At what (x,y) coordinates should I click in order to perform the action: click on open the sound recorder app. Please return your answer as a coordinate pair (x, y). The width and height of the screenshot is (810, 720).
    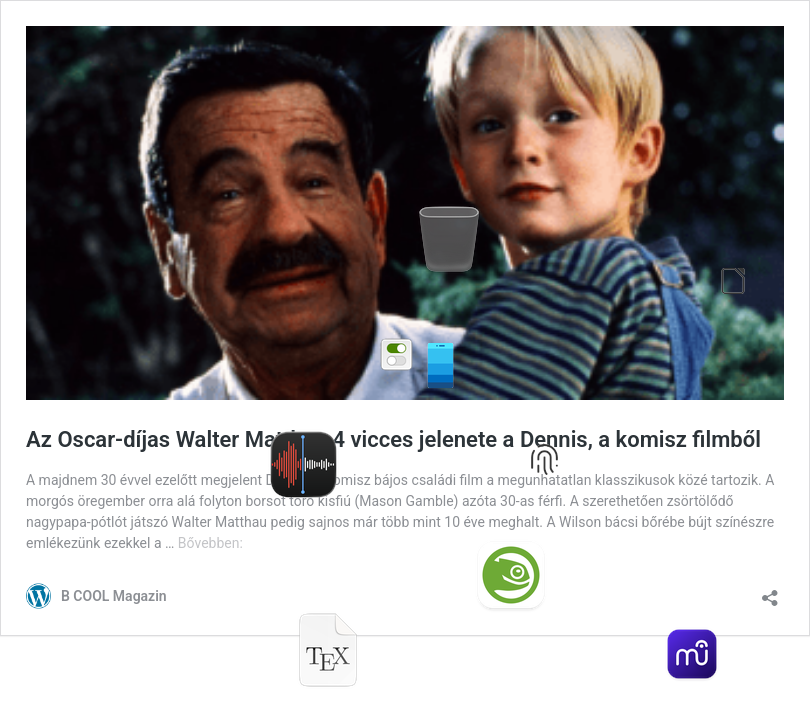
    Looking at the image, I should click on (303, 464).